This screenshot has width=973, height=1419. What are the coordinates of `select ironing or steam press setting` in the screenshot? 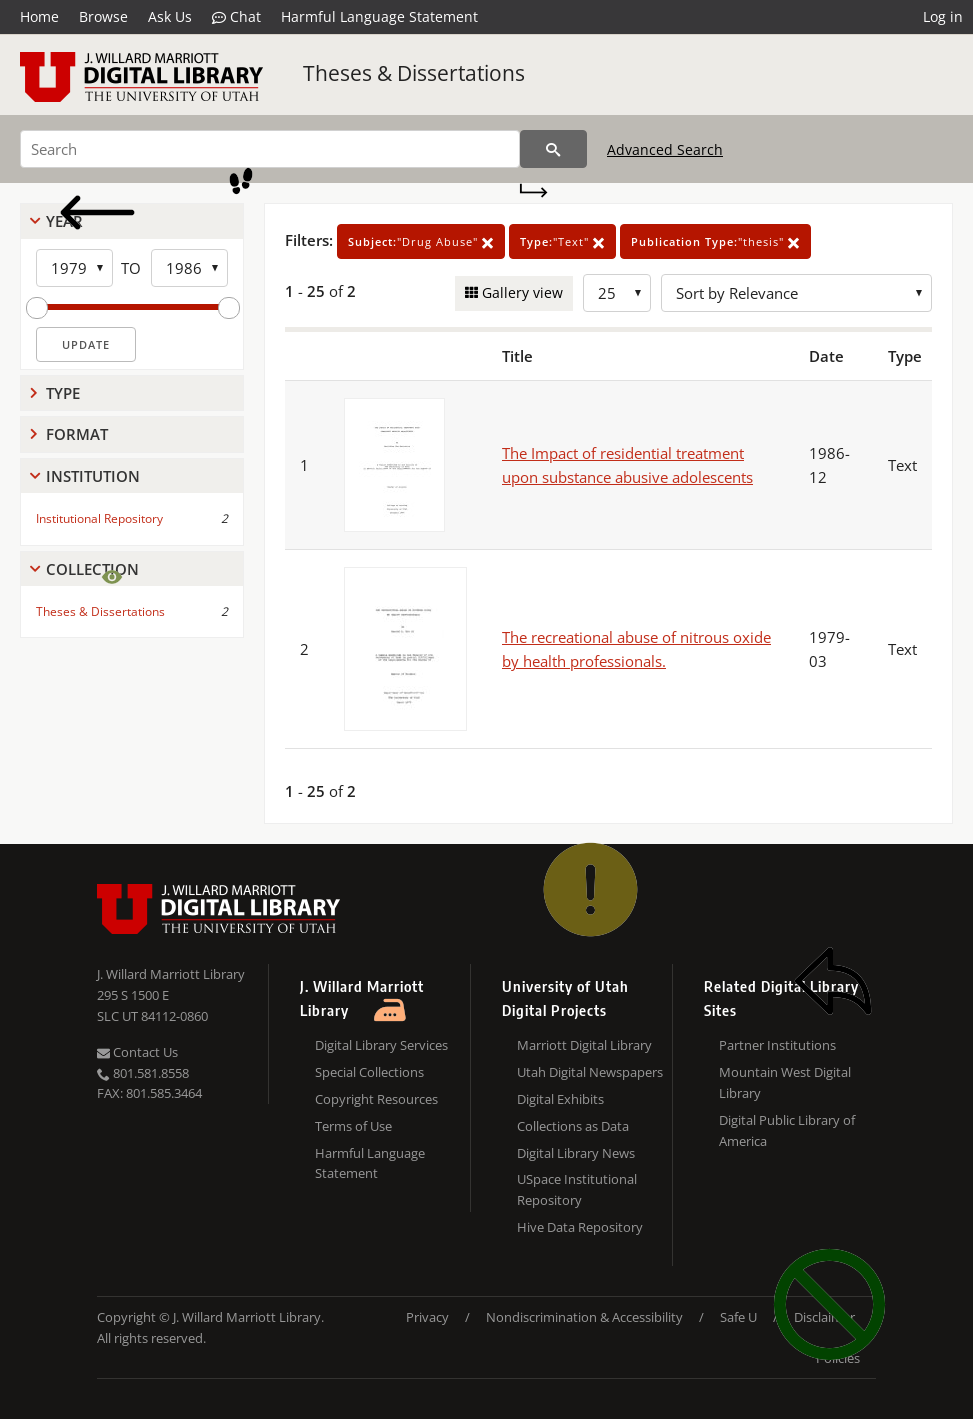 It's located at (390, 1010).